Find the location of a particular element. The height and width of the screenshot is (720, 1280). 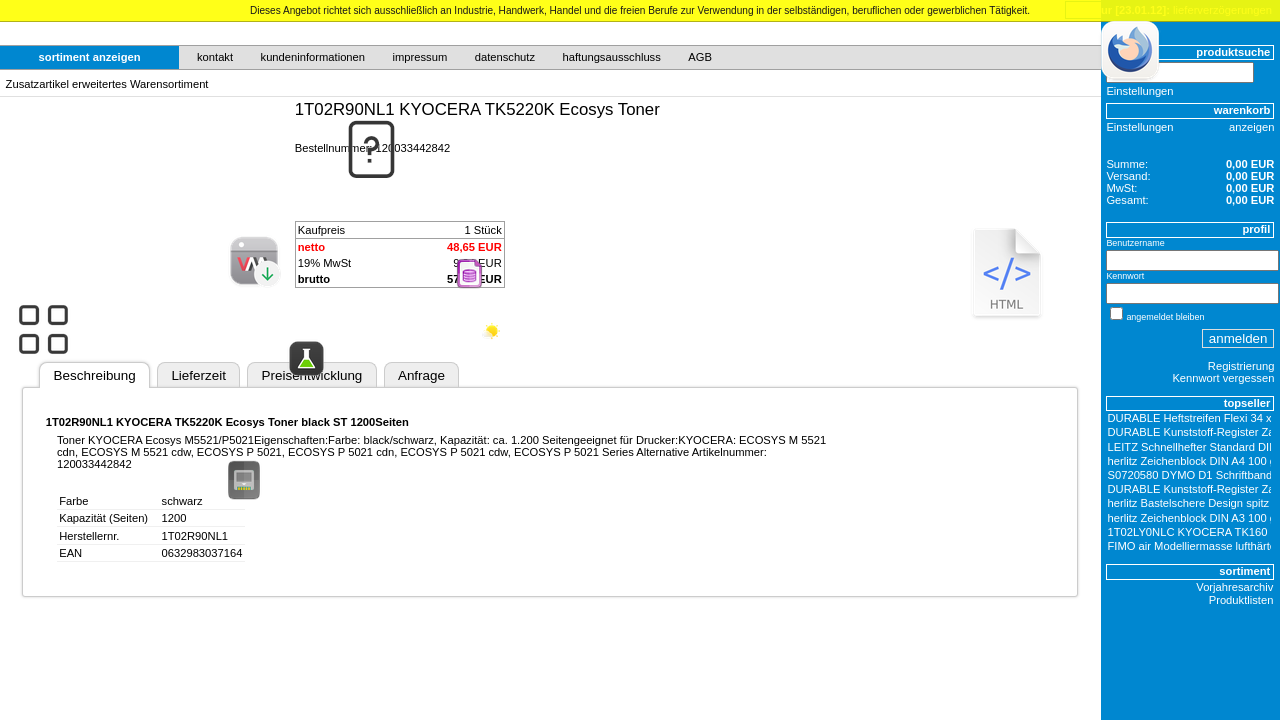

open an opendocument database file is located at coordinates (469, 273).